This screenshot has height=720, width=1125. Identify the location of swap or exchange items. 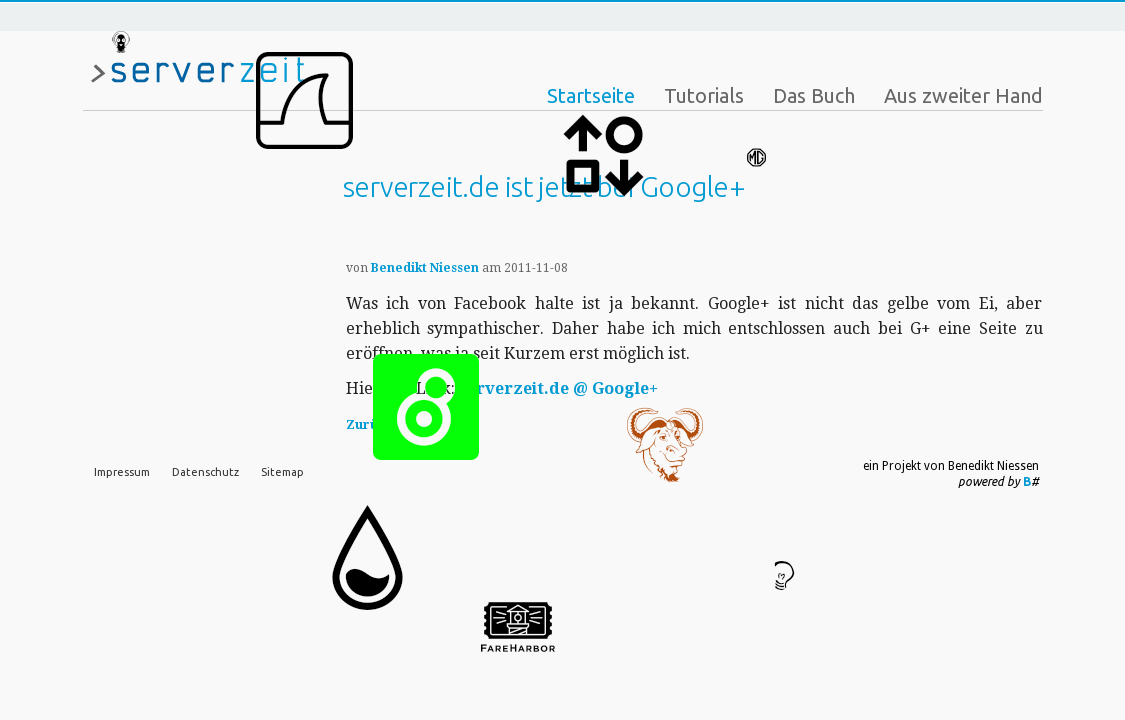
(603, 155).